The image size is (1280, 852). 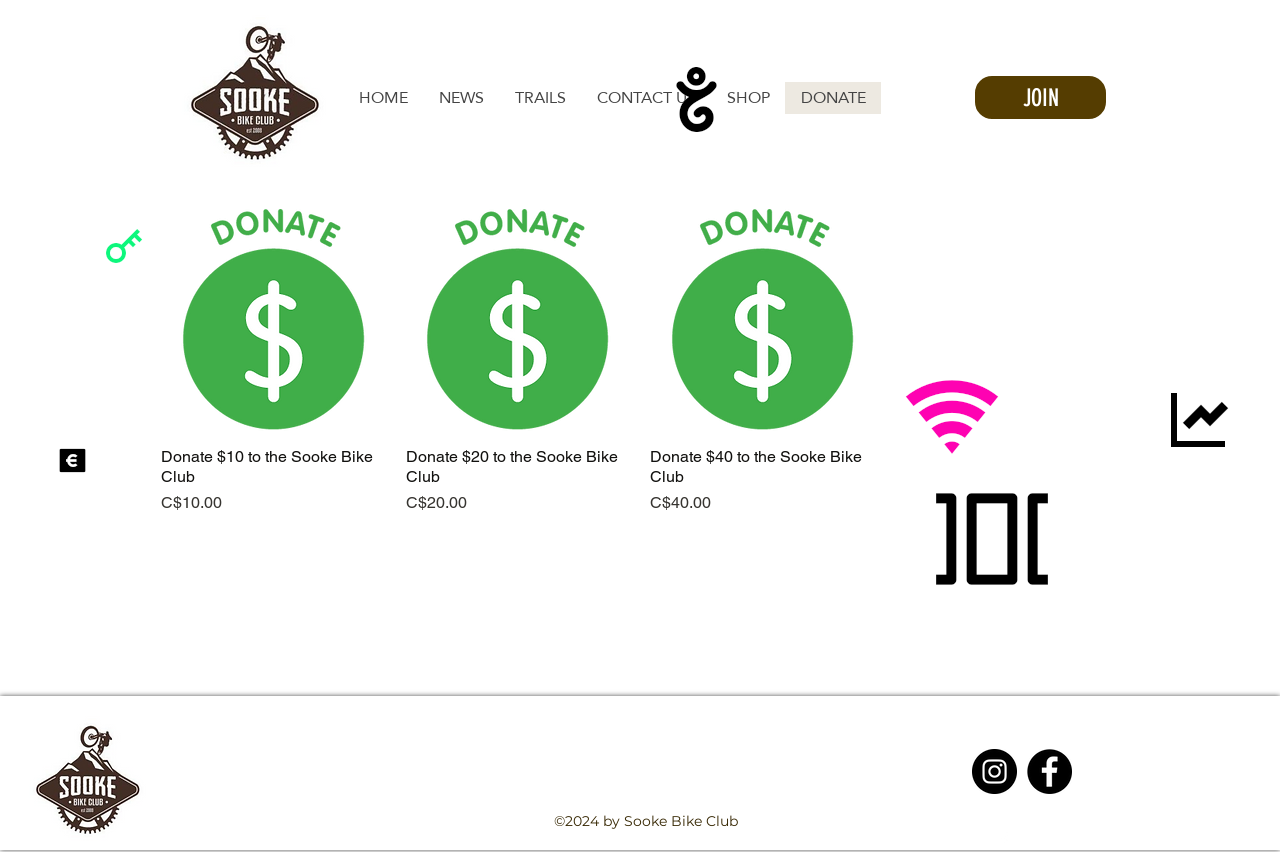 What do you see at coordinates (1198, 420) in the screenshot?
I see `view analytics and performance trends` at bounding box center [1198, 420].